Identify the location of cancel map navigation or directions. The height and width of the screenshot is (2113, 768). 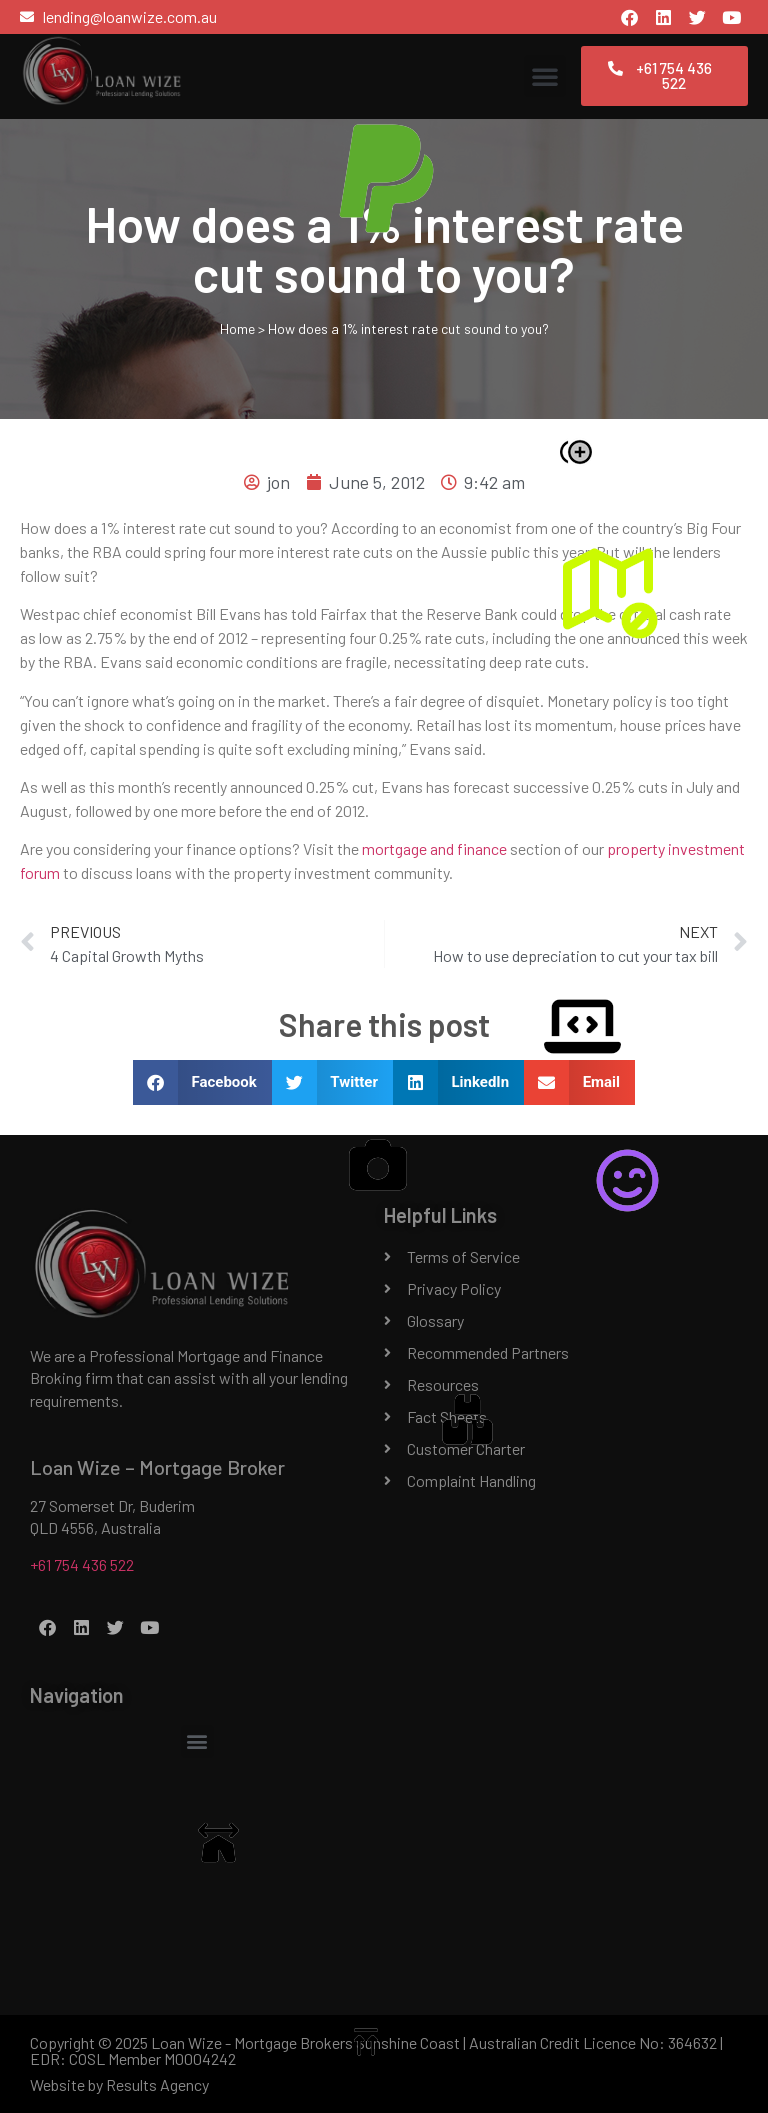
(608, 589).